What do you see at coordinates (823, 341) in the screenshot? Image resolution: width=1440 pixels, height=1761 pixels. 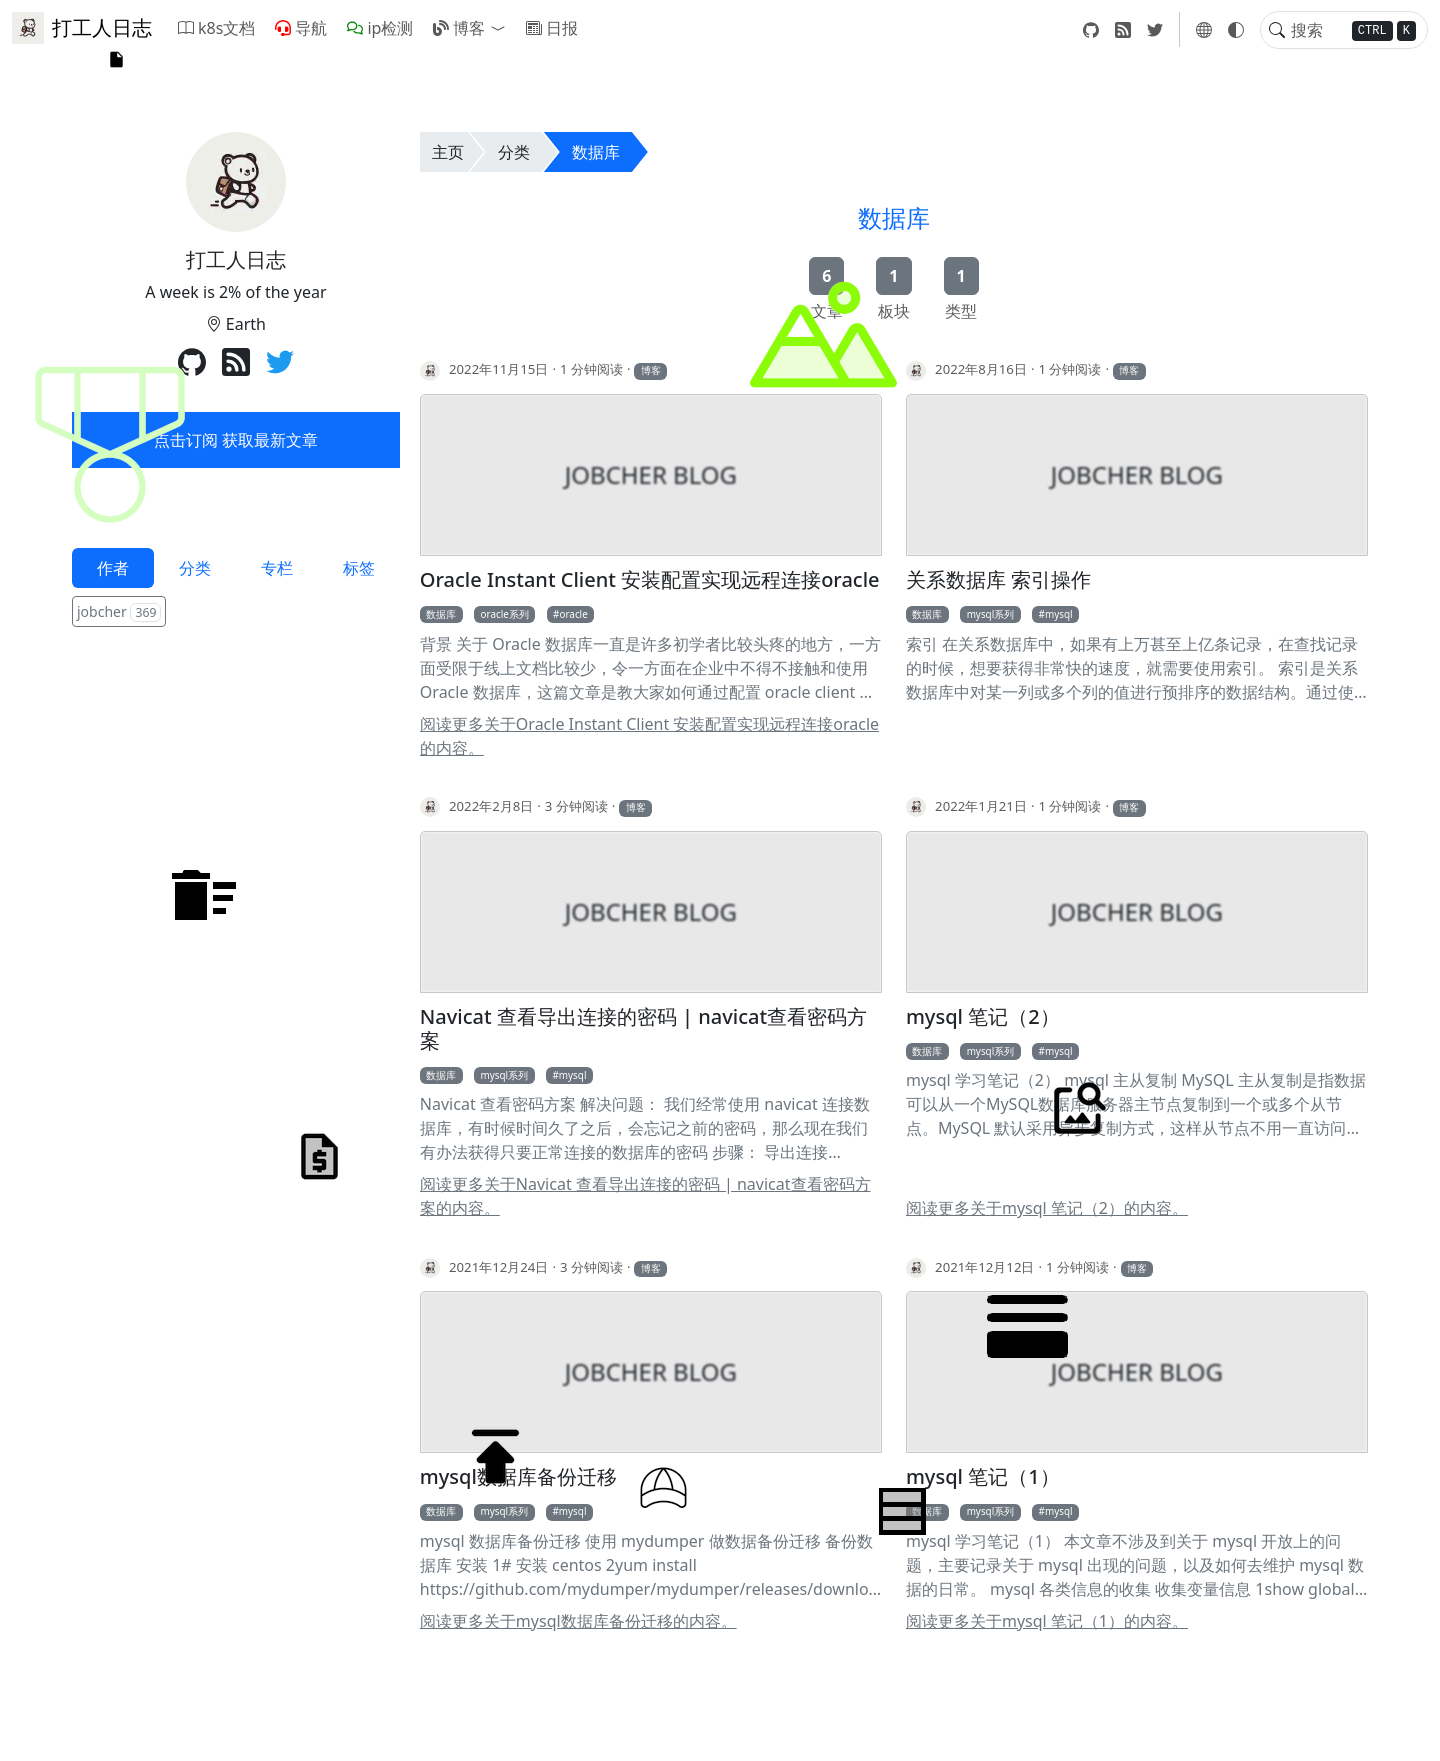 I see `view photos or image gallery` at bounding box center [823, 341].